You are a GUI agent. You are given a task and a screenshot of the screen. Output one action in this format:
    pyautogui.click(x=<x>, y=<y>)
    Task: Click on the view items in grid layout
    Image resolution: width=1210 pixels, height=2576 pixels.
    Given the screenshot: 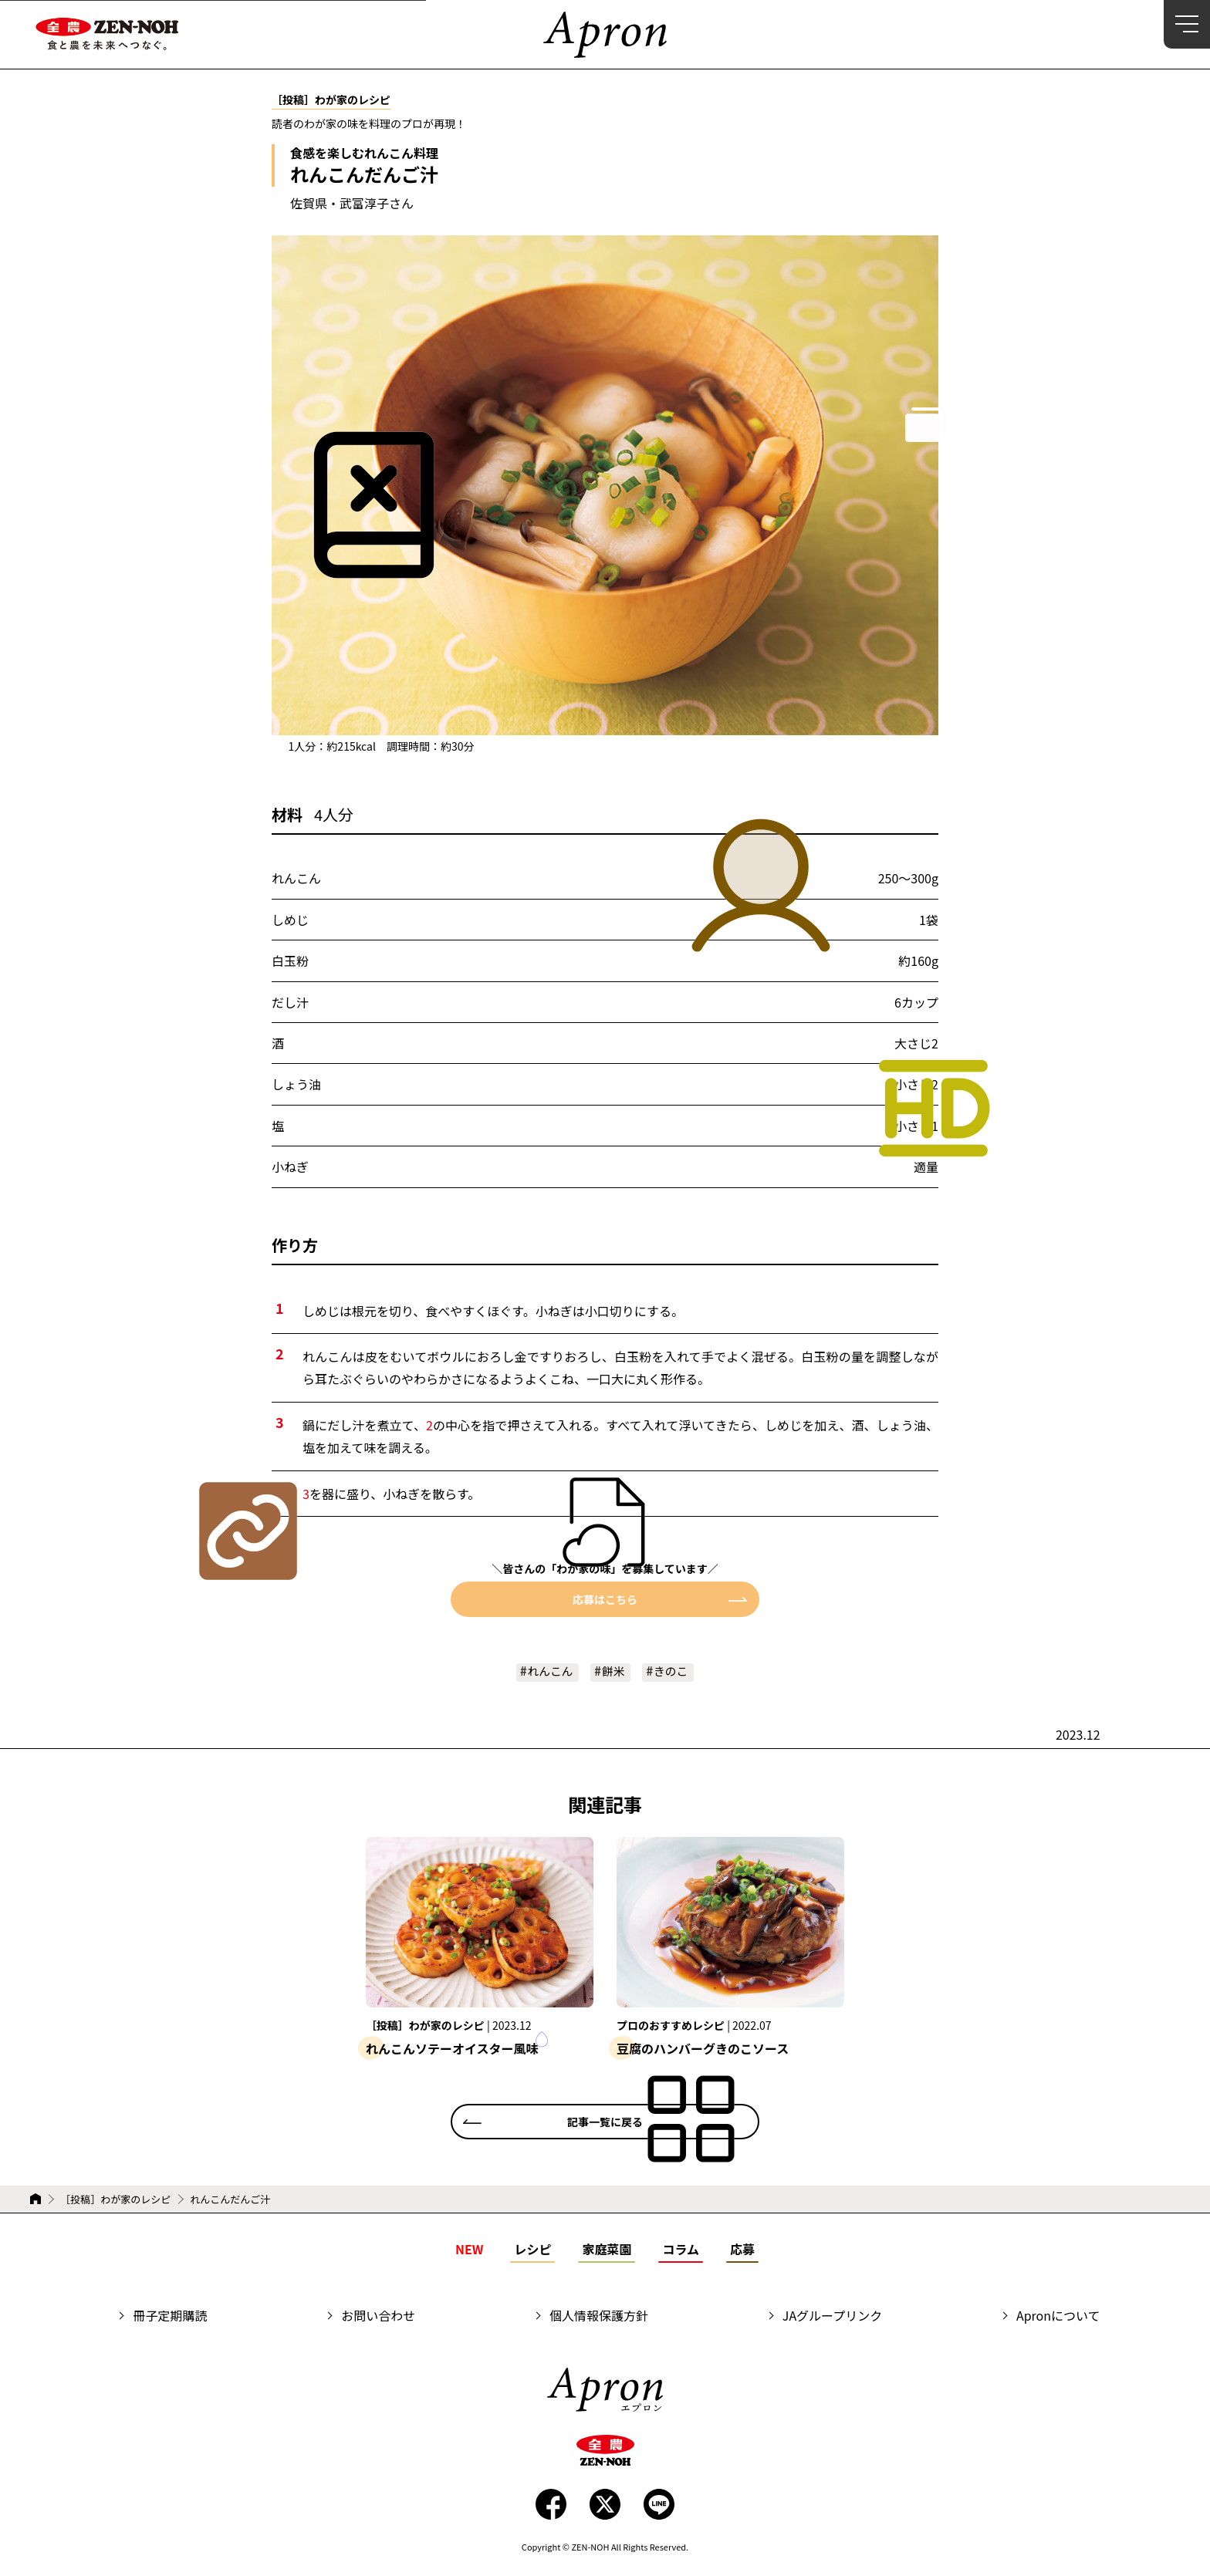 What is the action you would take?
    pyautogui.click(x=691, y=2119)
    